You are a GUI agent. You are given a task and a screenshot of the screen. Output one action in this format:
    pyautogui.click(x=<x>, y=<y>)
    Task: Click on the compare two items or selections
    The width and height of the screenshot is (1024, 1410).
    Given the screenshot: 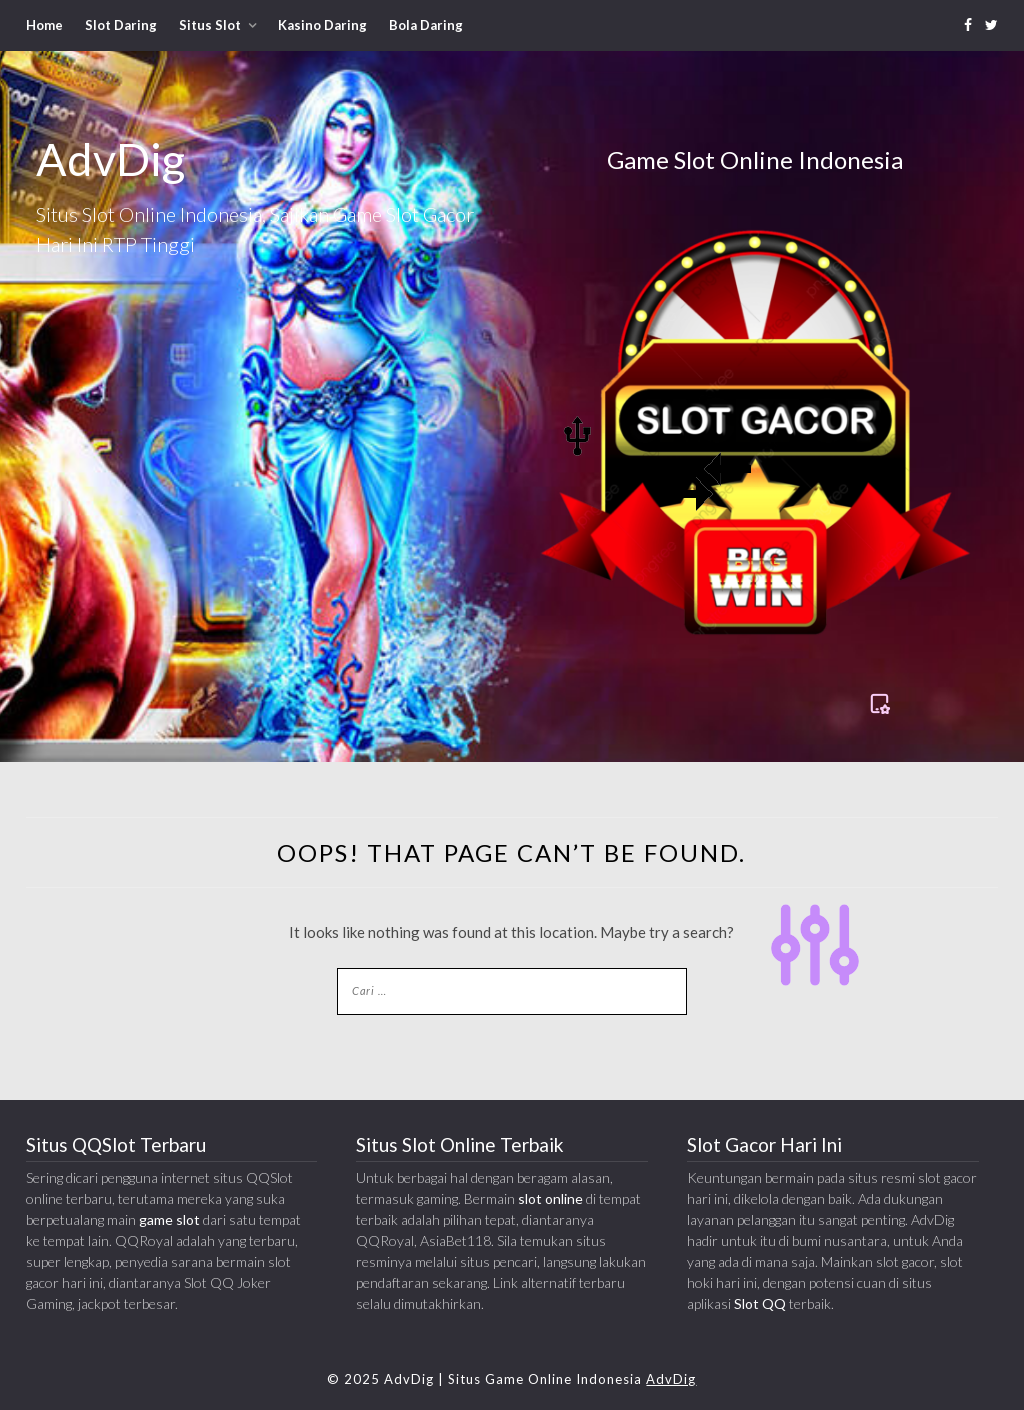 What is the action you would take?
    pyautogui.click(x=708, y=481)
    